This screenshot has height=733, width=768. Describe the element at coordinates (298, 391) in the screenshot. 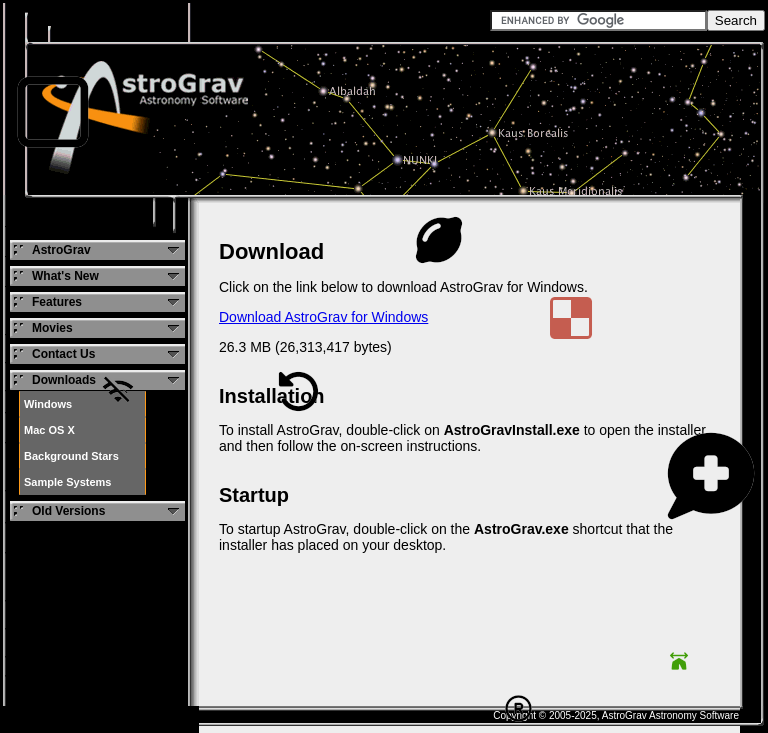

I see `undo last action` at that location.